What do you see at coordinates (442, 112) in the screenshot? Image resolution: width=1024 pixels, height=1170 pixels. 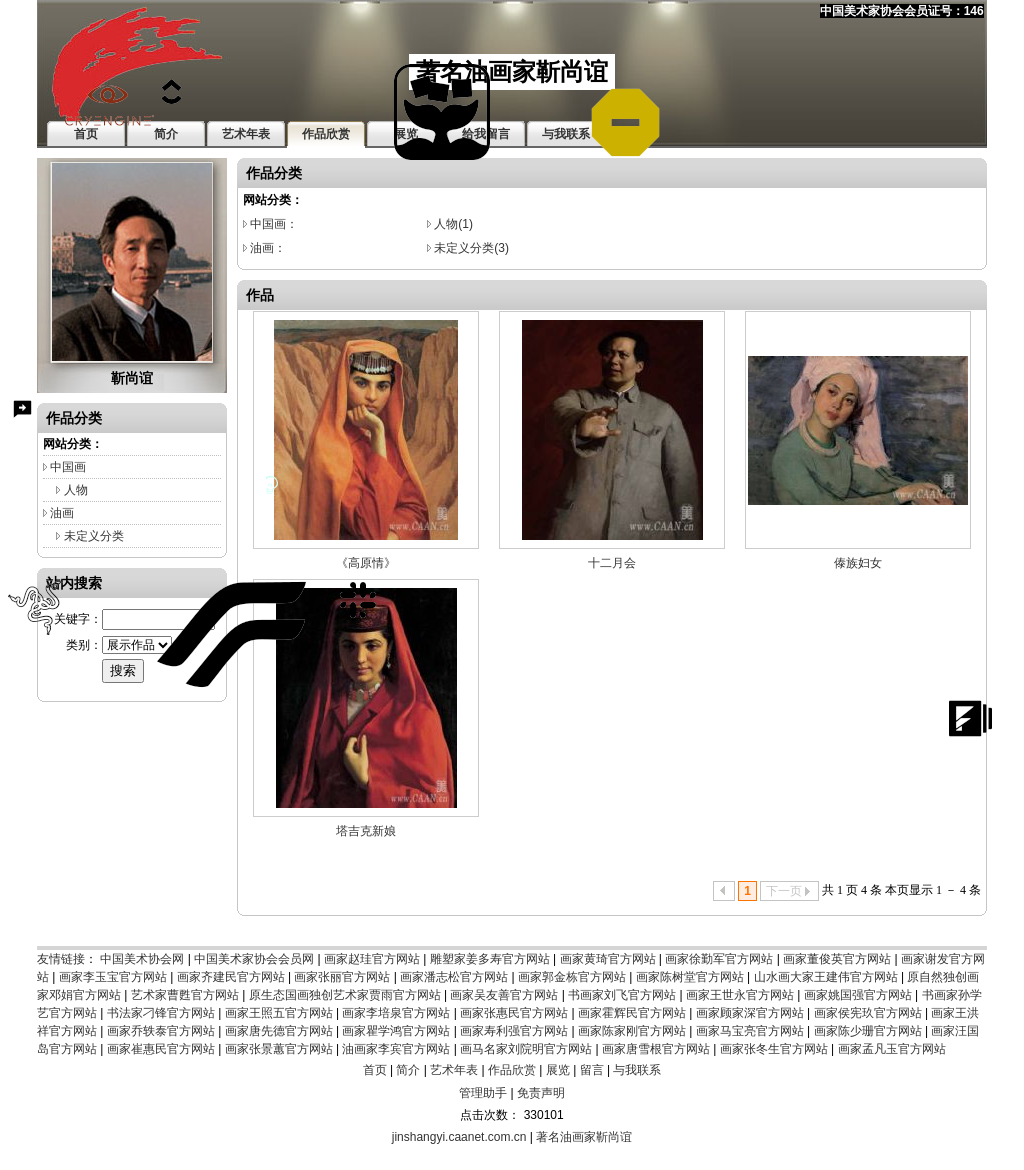 I see `openfaas serverless platform logo` at bounding box center [442, 112].